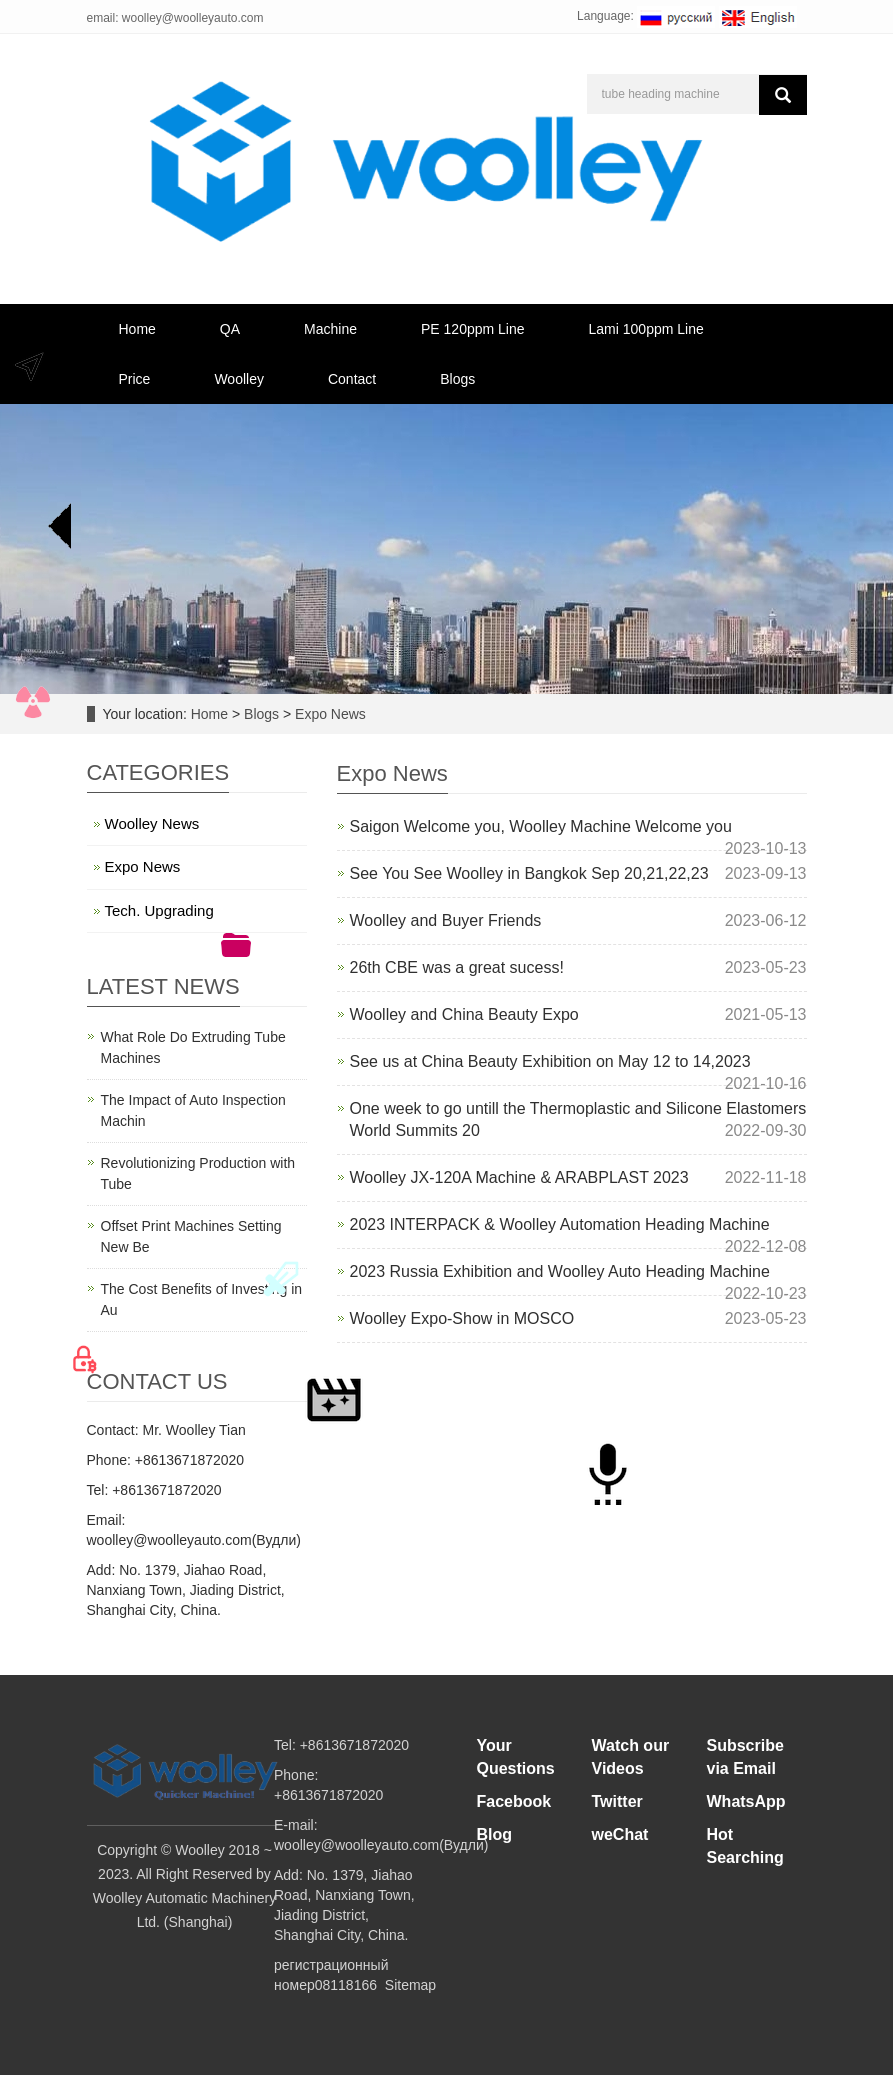  Describe the element at coordinates (29, 366) in the screenshot. I see `access navigation or get directions` at that location.